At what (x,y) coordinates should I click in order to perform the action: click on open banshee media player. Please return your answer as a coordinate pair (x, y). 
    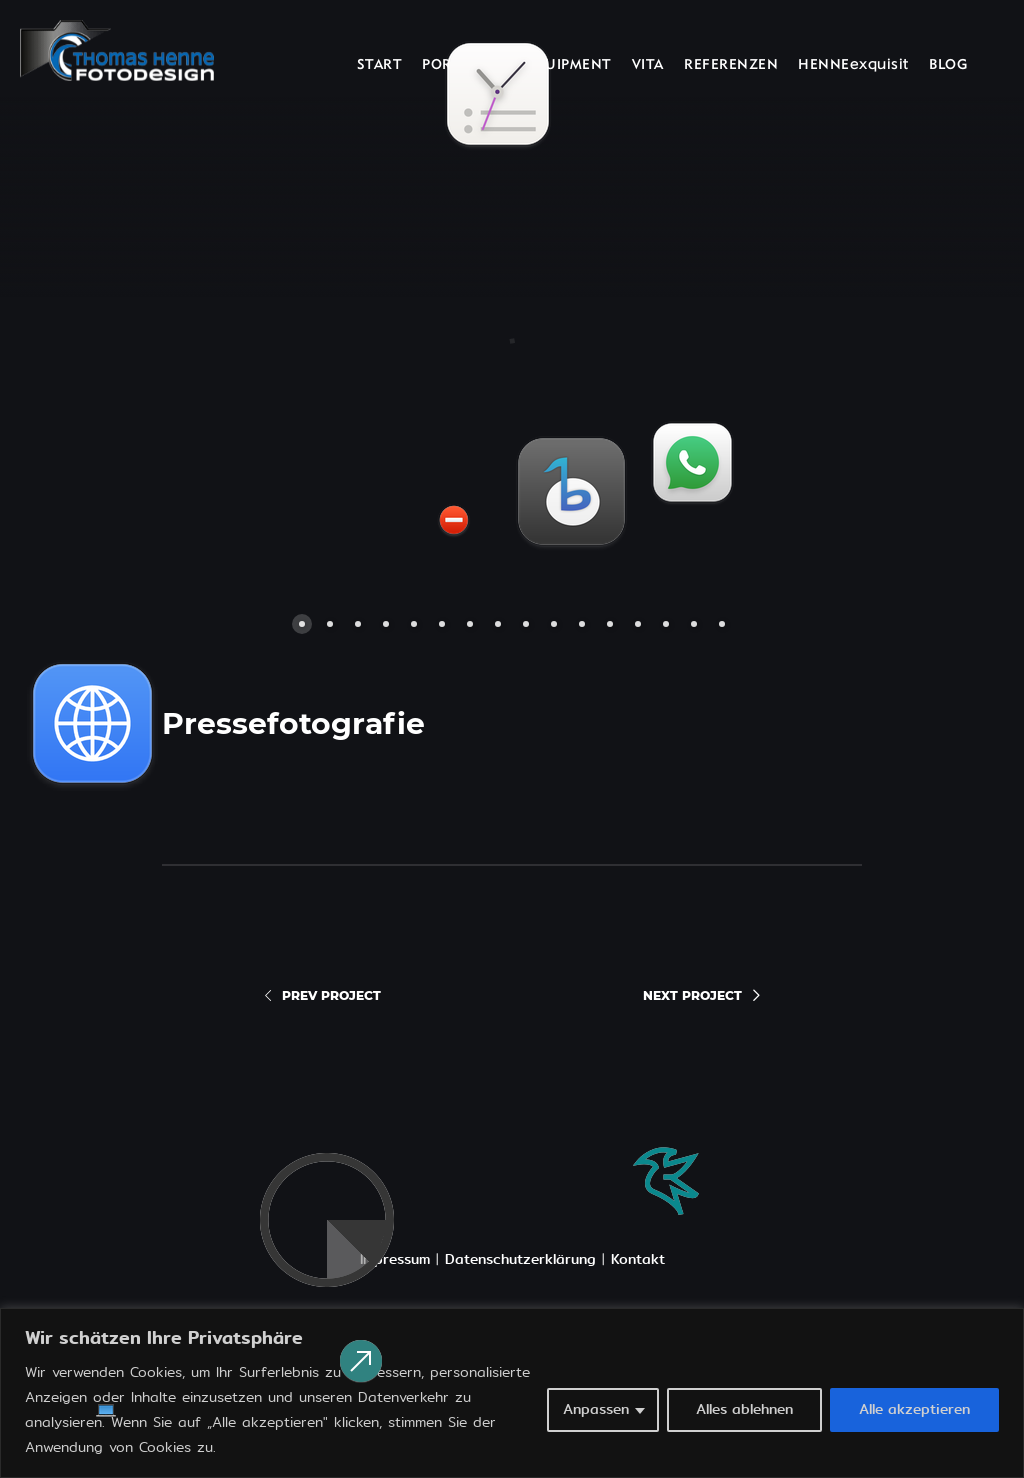
    Looking at the image, I should click on (571, 491).